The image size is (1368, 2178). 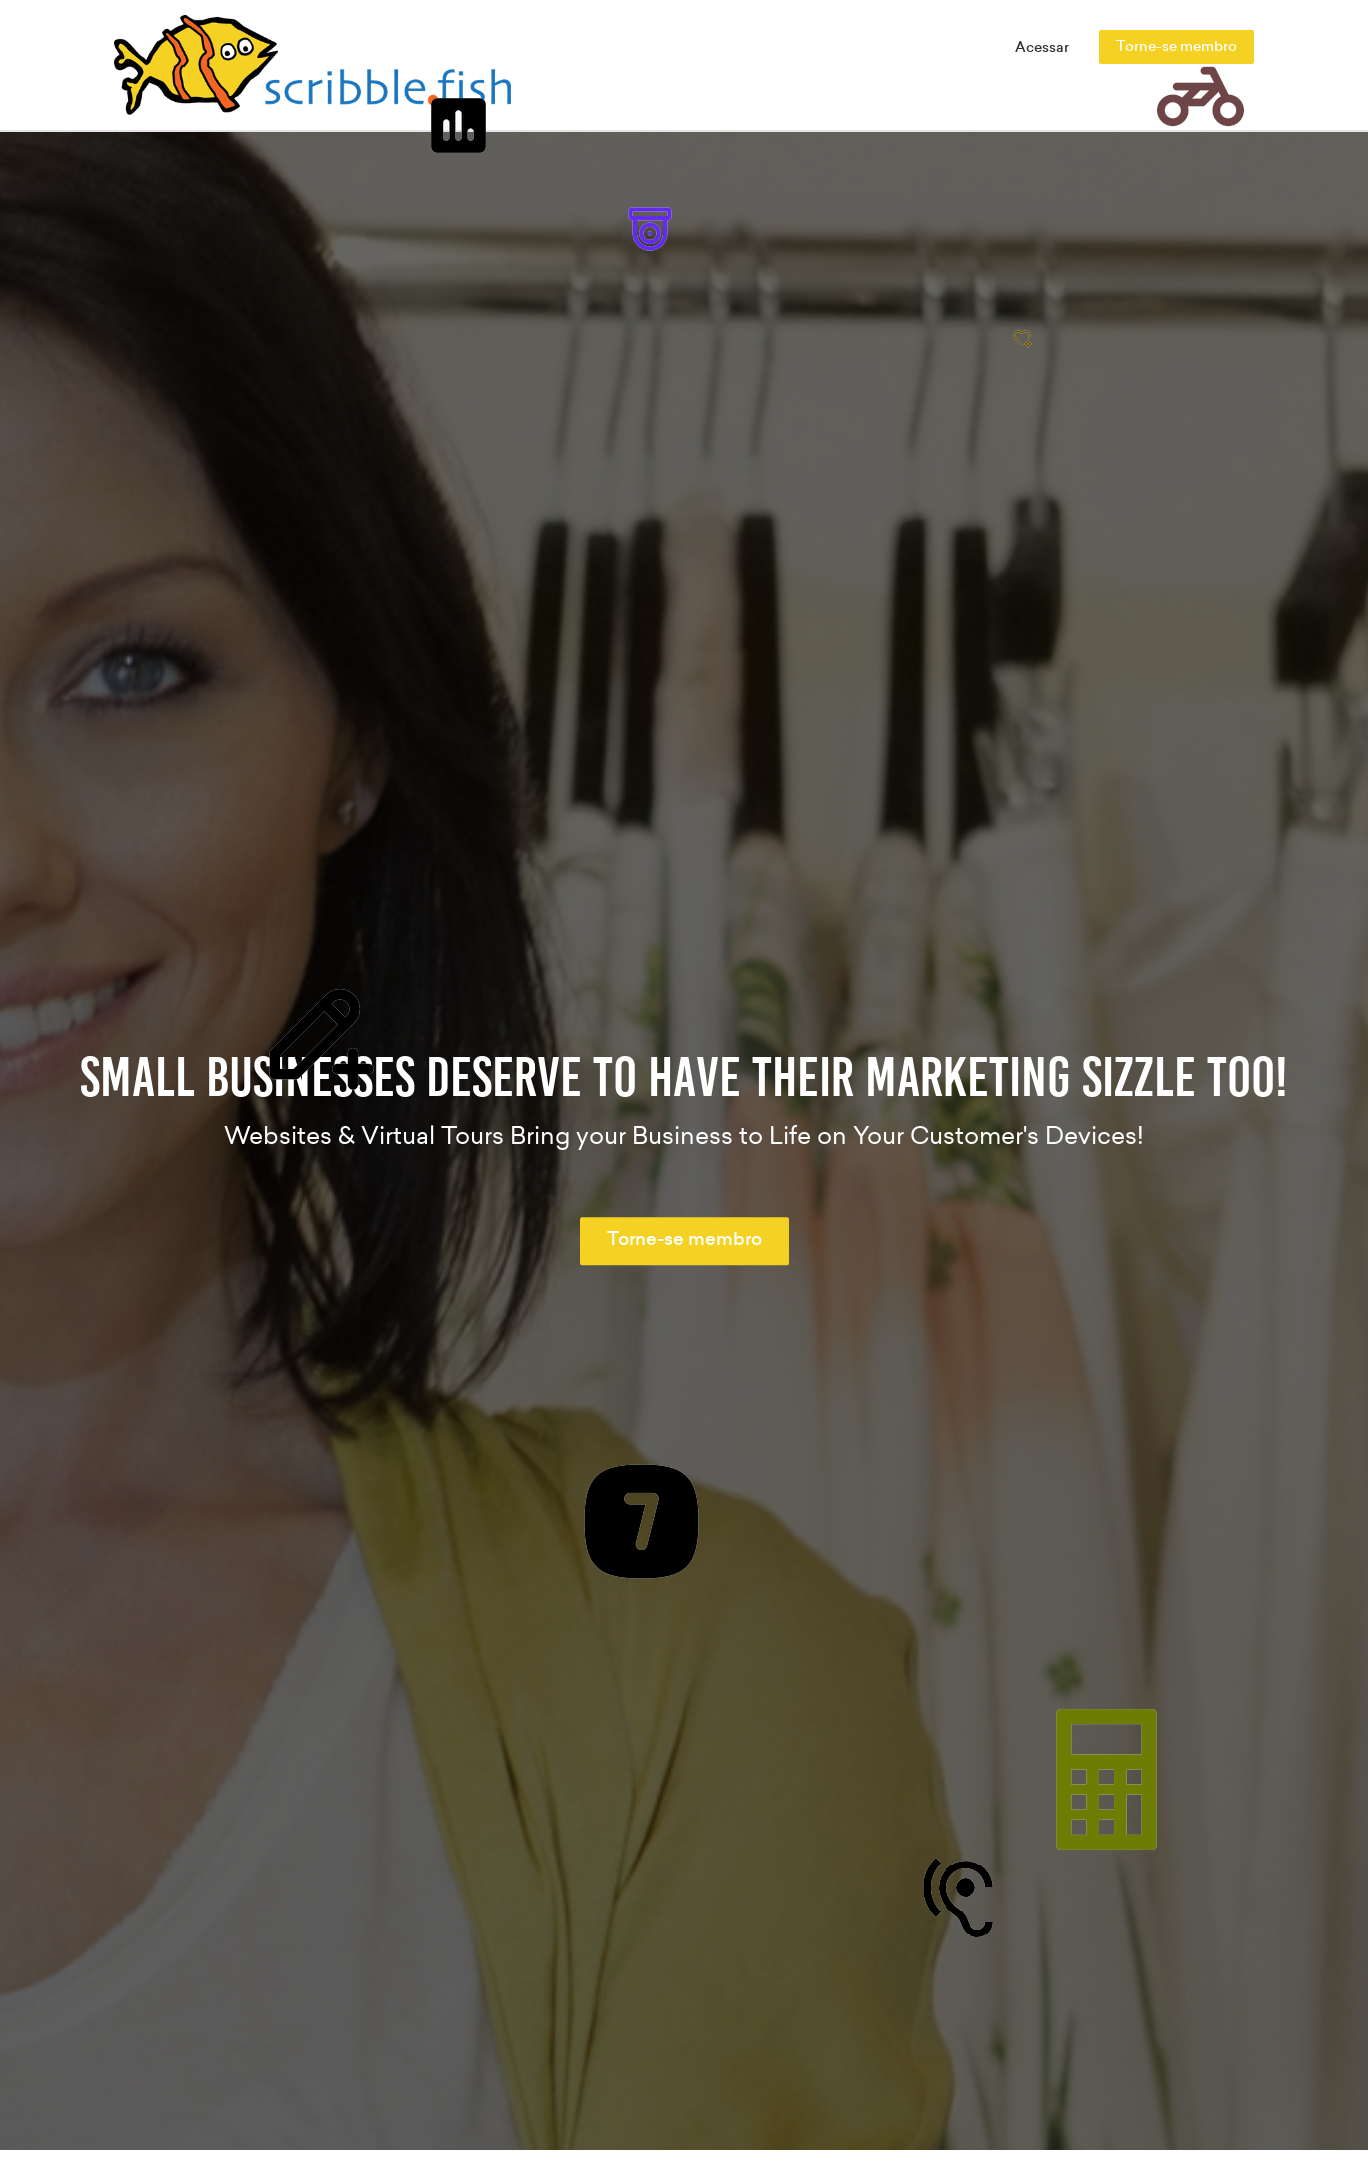 I want to click on access security camera settings, so click(x=650, y=229).